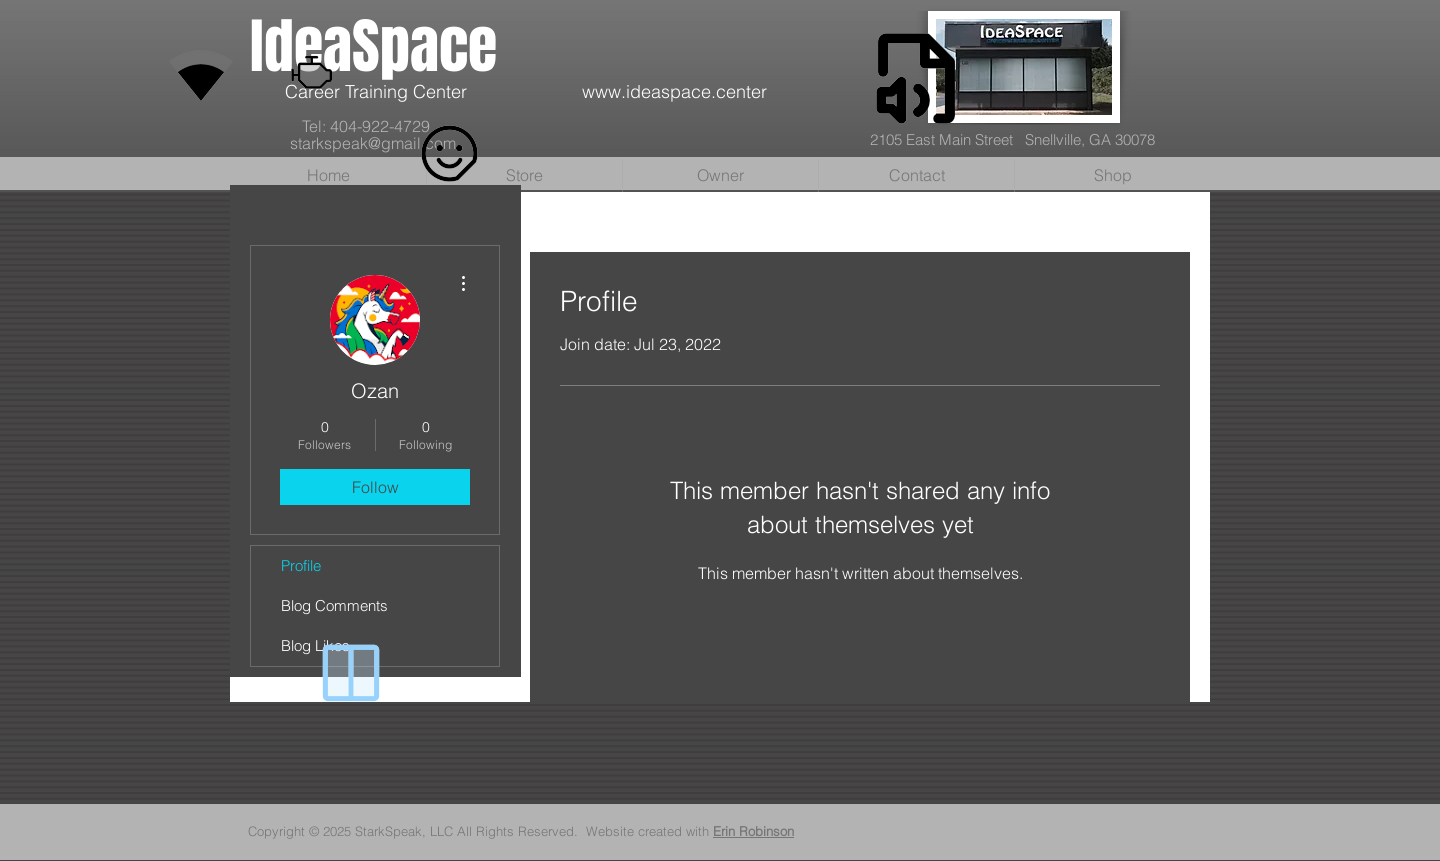  I want to click on split view horizontally into two panes, so click(351, 673).